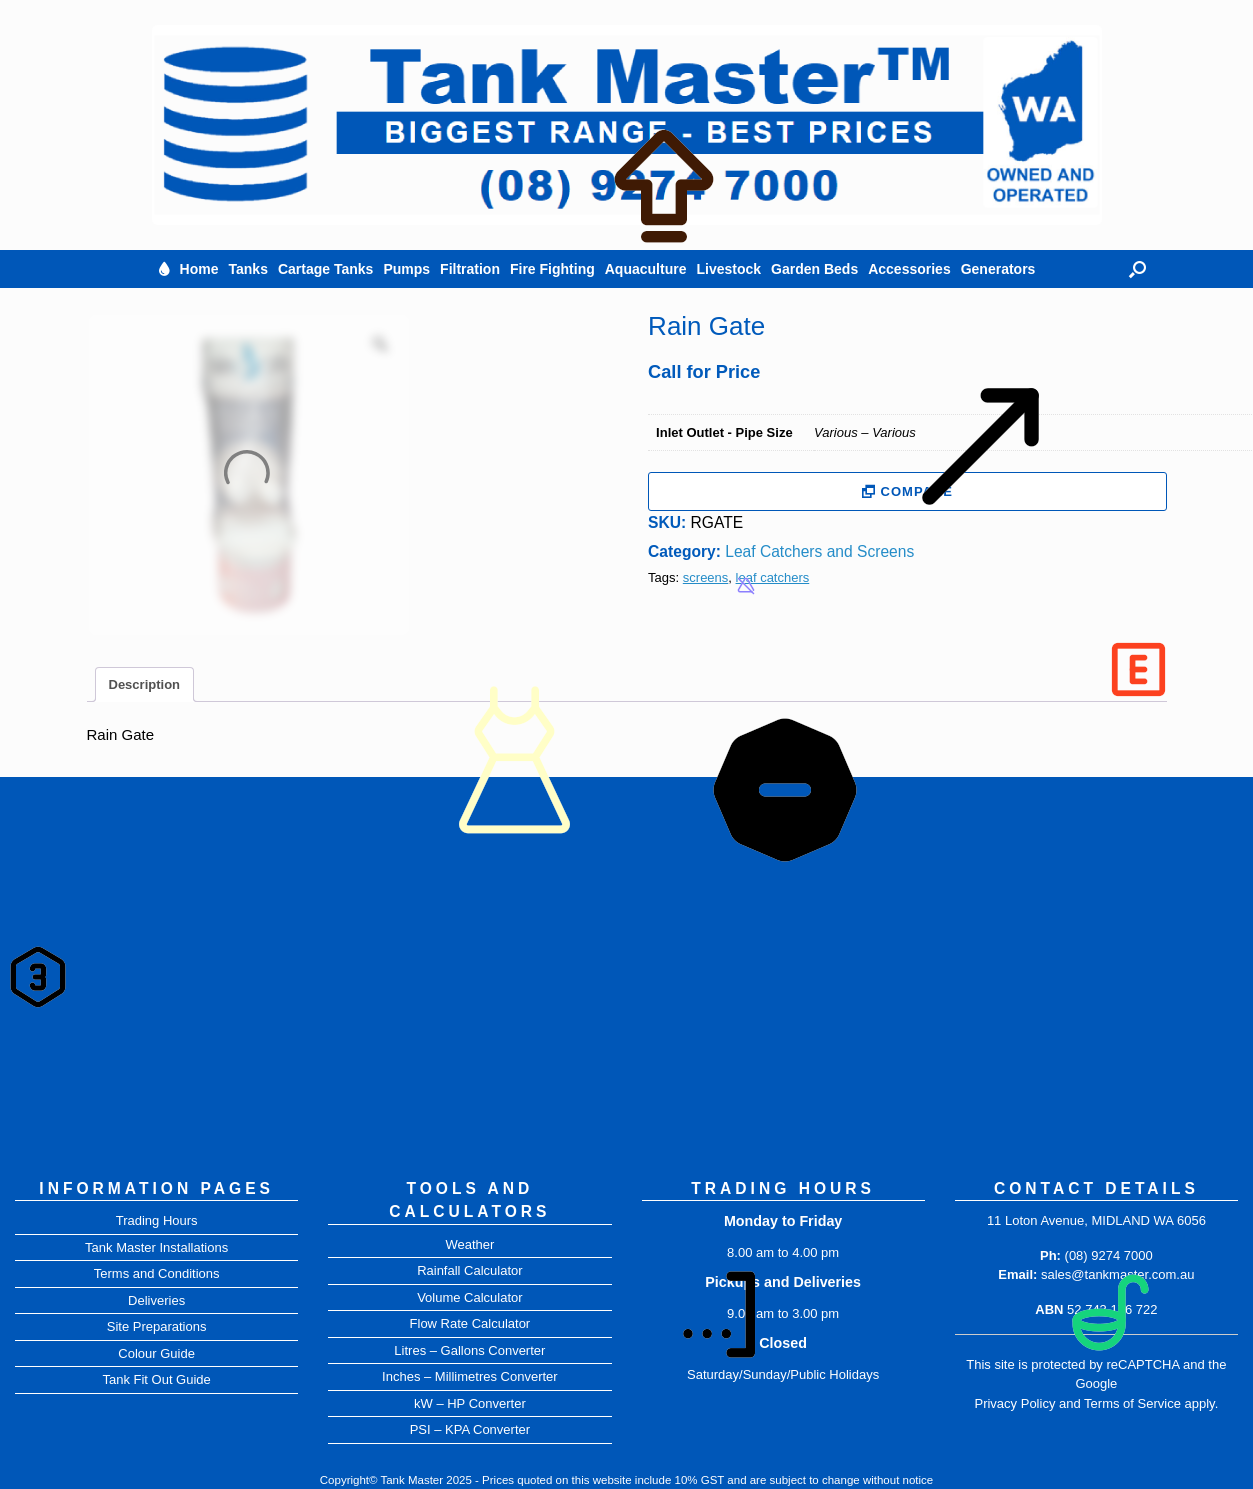 This screenshot has width=1253, height=1489. What do you see at coordinates (1138, 669) in the screenshot?
I see `indicates explicit content warning` at bounding box center [1138, 669].